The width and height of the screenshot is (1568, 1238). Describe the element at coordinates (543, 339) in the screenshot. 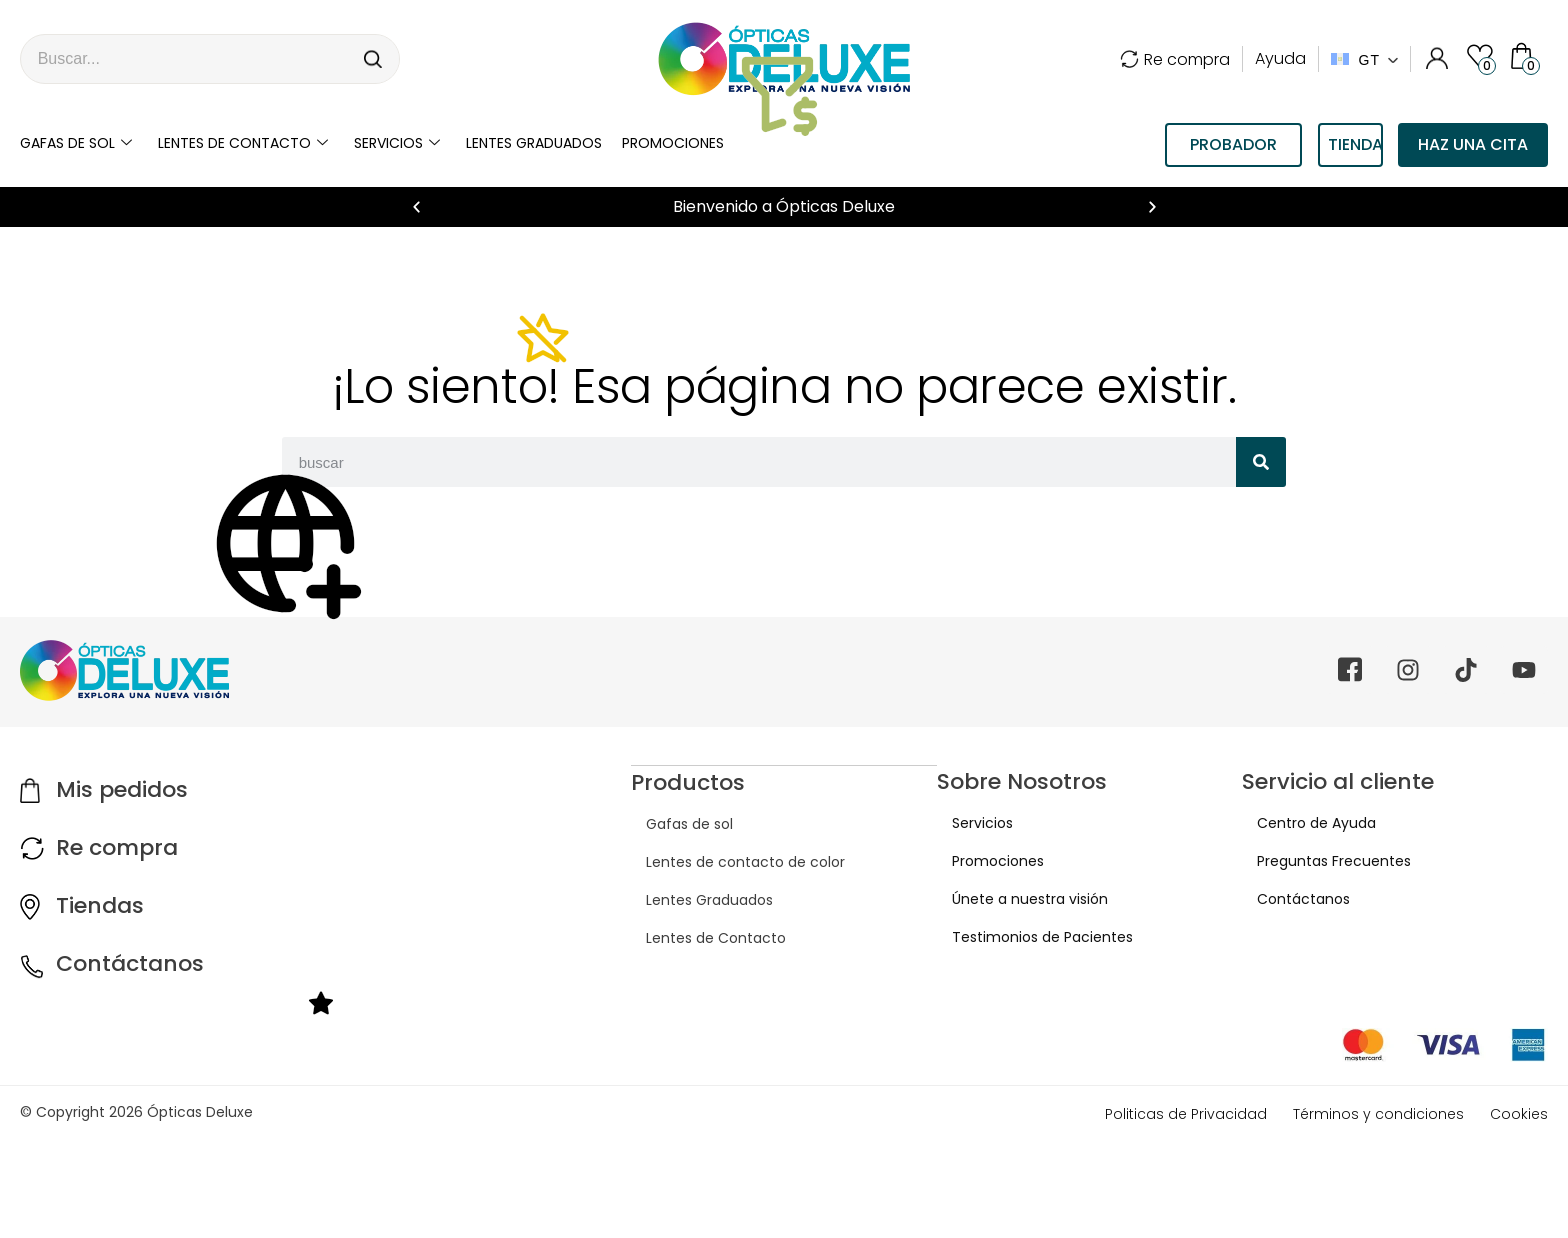

I see `remove from favorites` at that location.